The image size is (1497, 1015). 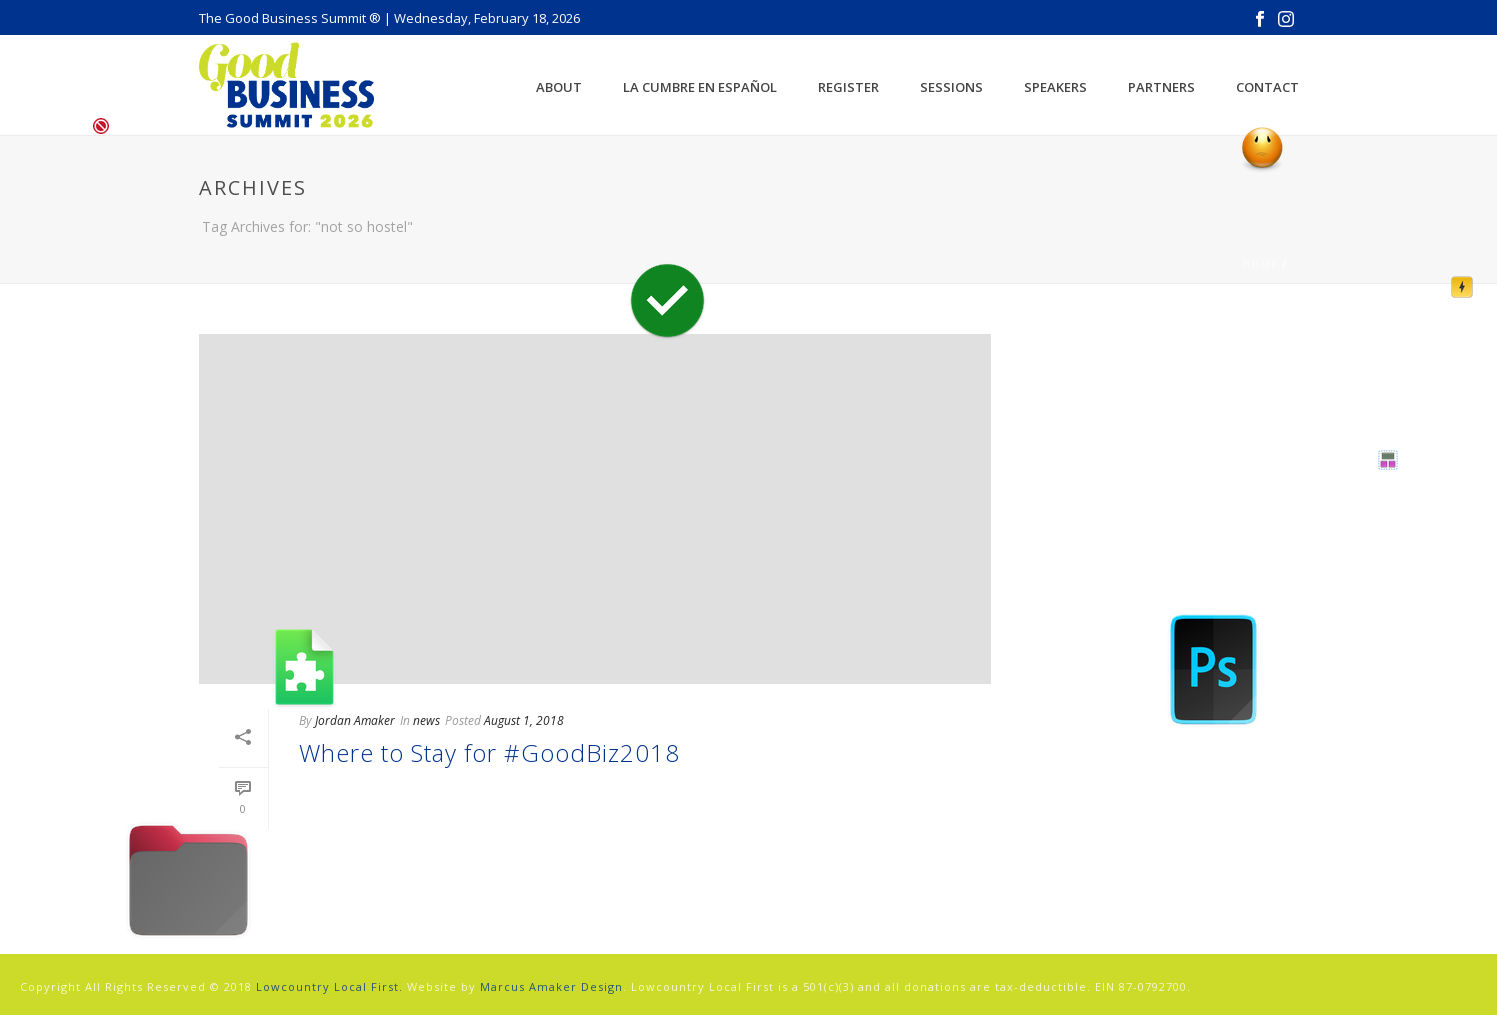 What do you see at coordinates (1213, 669) in the screenshot?
I see `adobe photoshop file type indicator` at bounding box center [1213, 669].